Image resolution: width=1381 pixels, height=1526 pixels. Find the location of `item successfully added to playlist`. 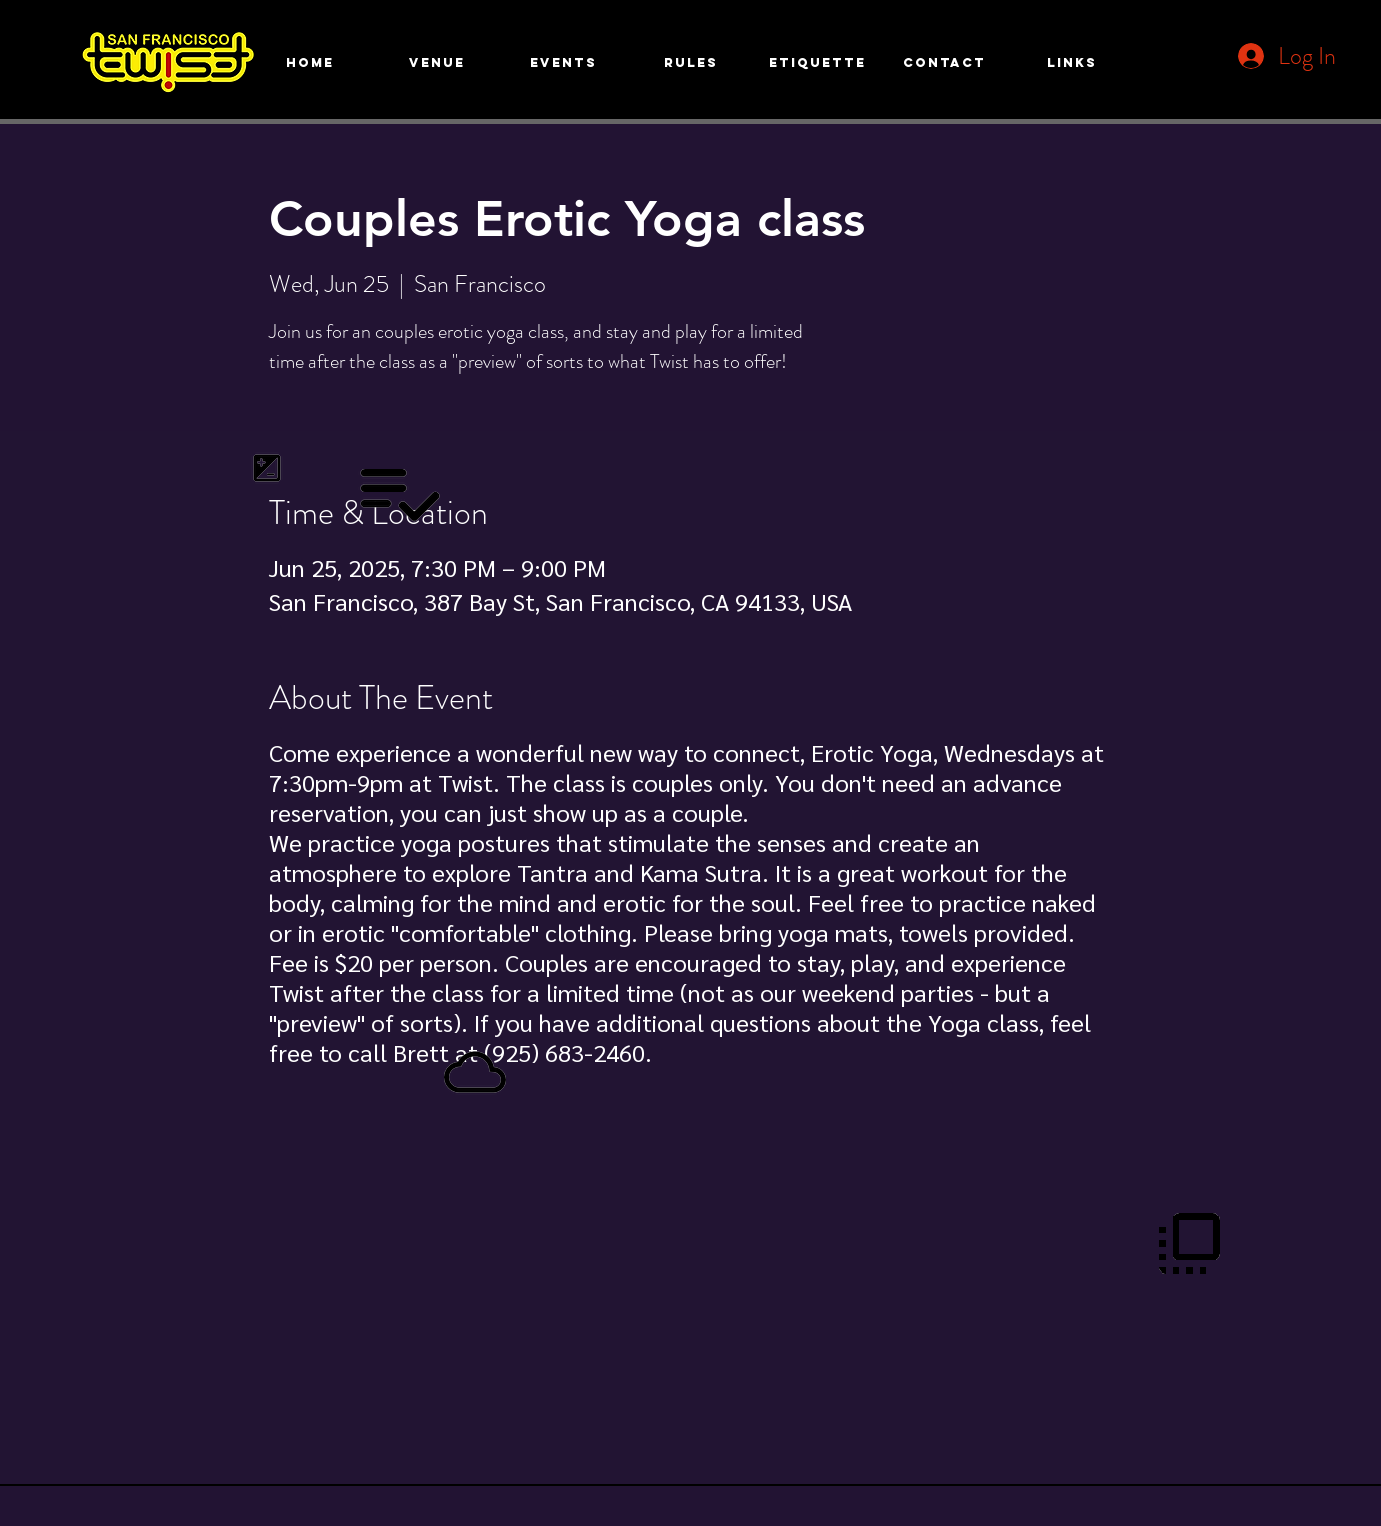

item successfully added to playlist is located at coordinates (399, 492).